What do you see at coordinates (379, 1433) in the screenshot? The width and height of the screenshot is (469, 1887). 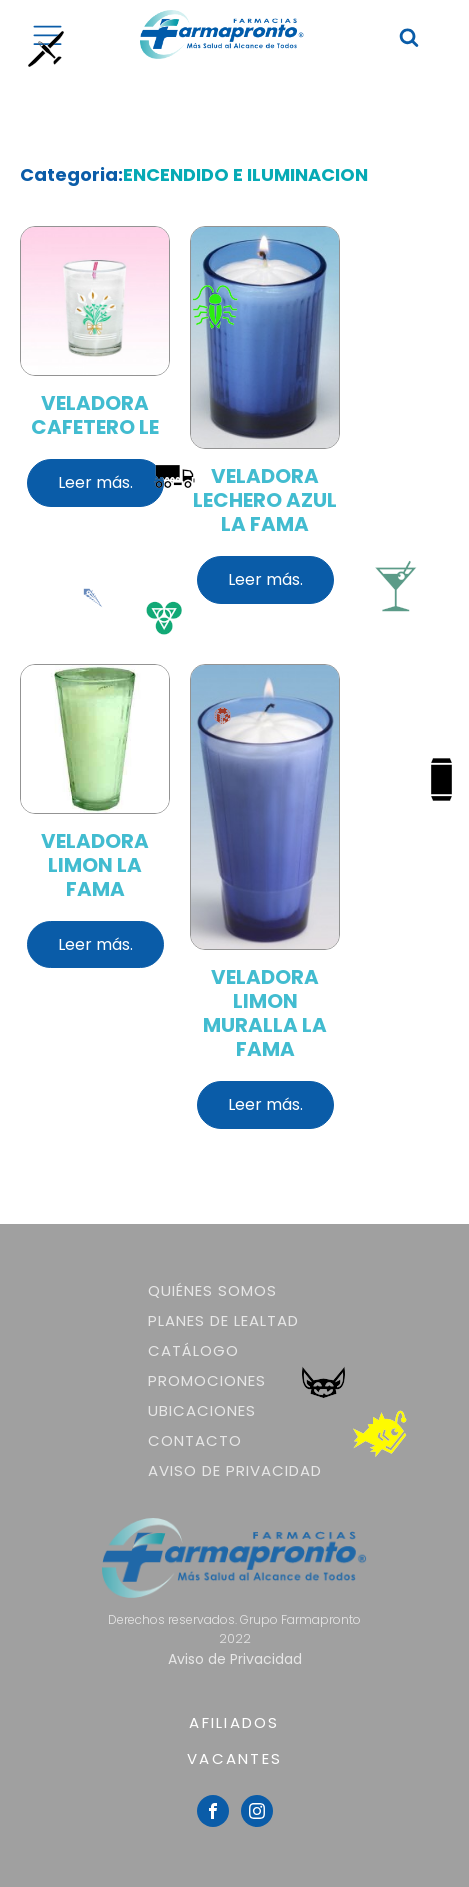 I see `deep sea or ocean-themed game element` at bounding box center [379, 1433].